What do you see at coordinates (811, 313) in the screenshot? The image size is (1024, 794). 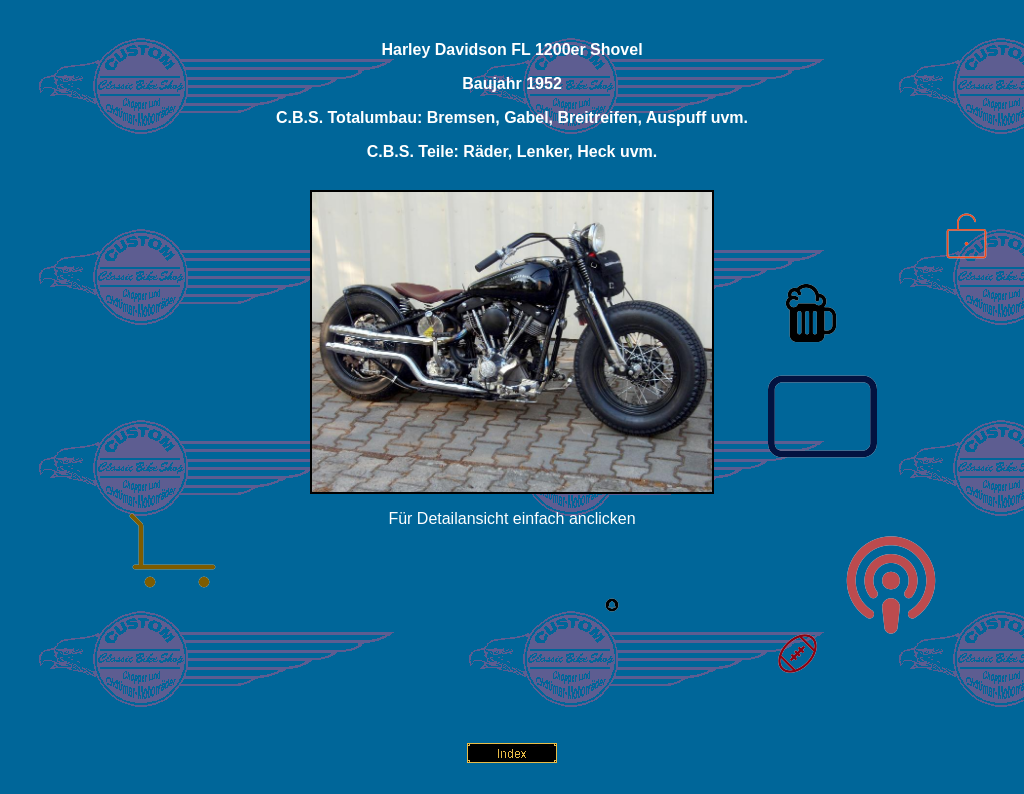 I see `browse nearby bars or pubs` at bounding box center [811, 313].